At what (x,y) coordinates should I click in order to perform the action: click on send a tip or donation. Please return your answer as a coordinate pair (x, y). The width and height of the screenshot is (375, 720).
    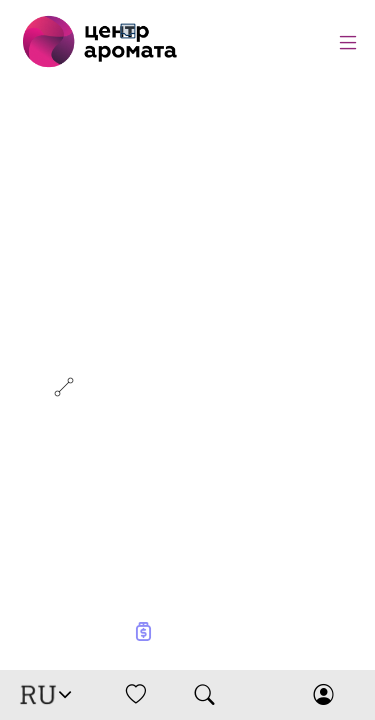
    Looking at the image, I should click on (143, 631).